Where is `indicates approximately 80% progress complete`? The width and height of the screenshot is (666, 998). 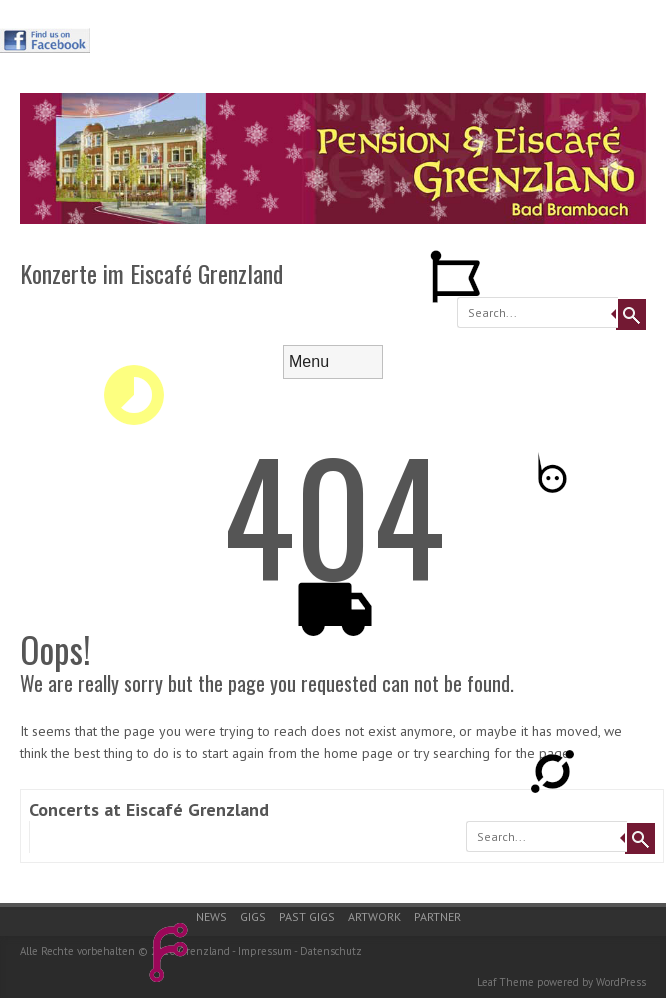 indicates approximately 80% progress complete is located at coordinates (134, 395).